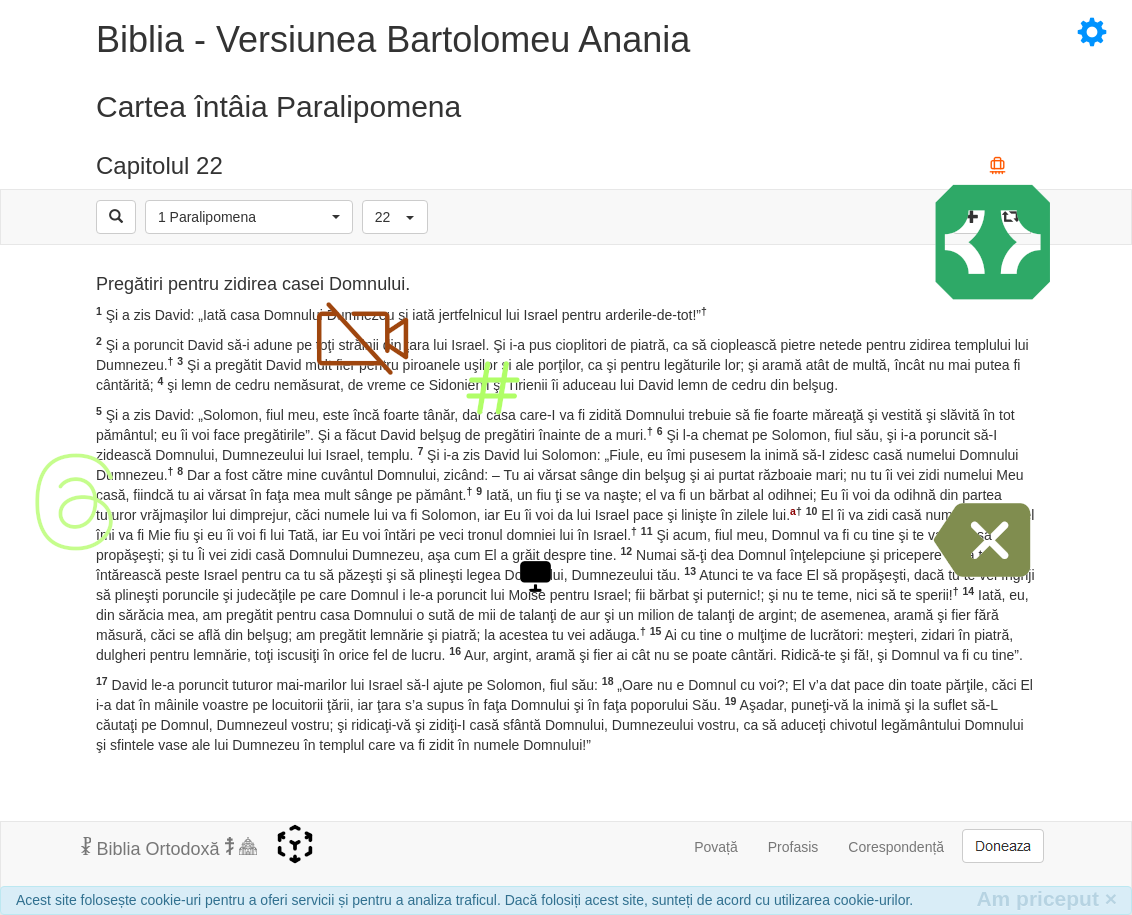 The width and height of the screenshot is (1132, 915). What do you see at coordinates (986, 540) in the screenshot?
I see `delete the last character entered` at bounding box center [986, 540].